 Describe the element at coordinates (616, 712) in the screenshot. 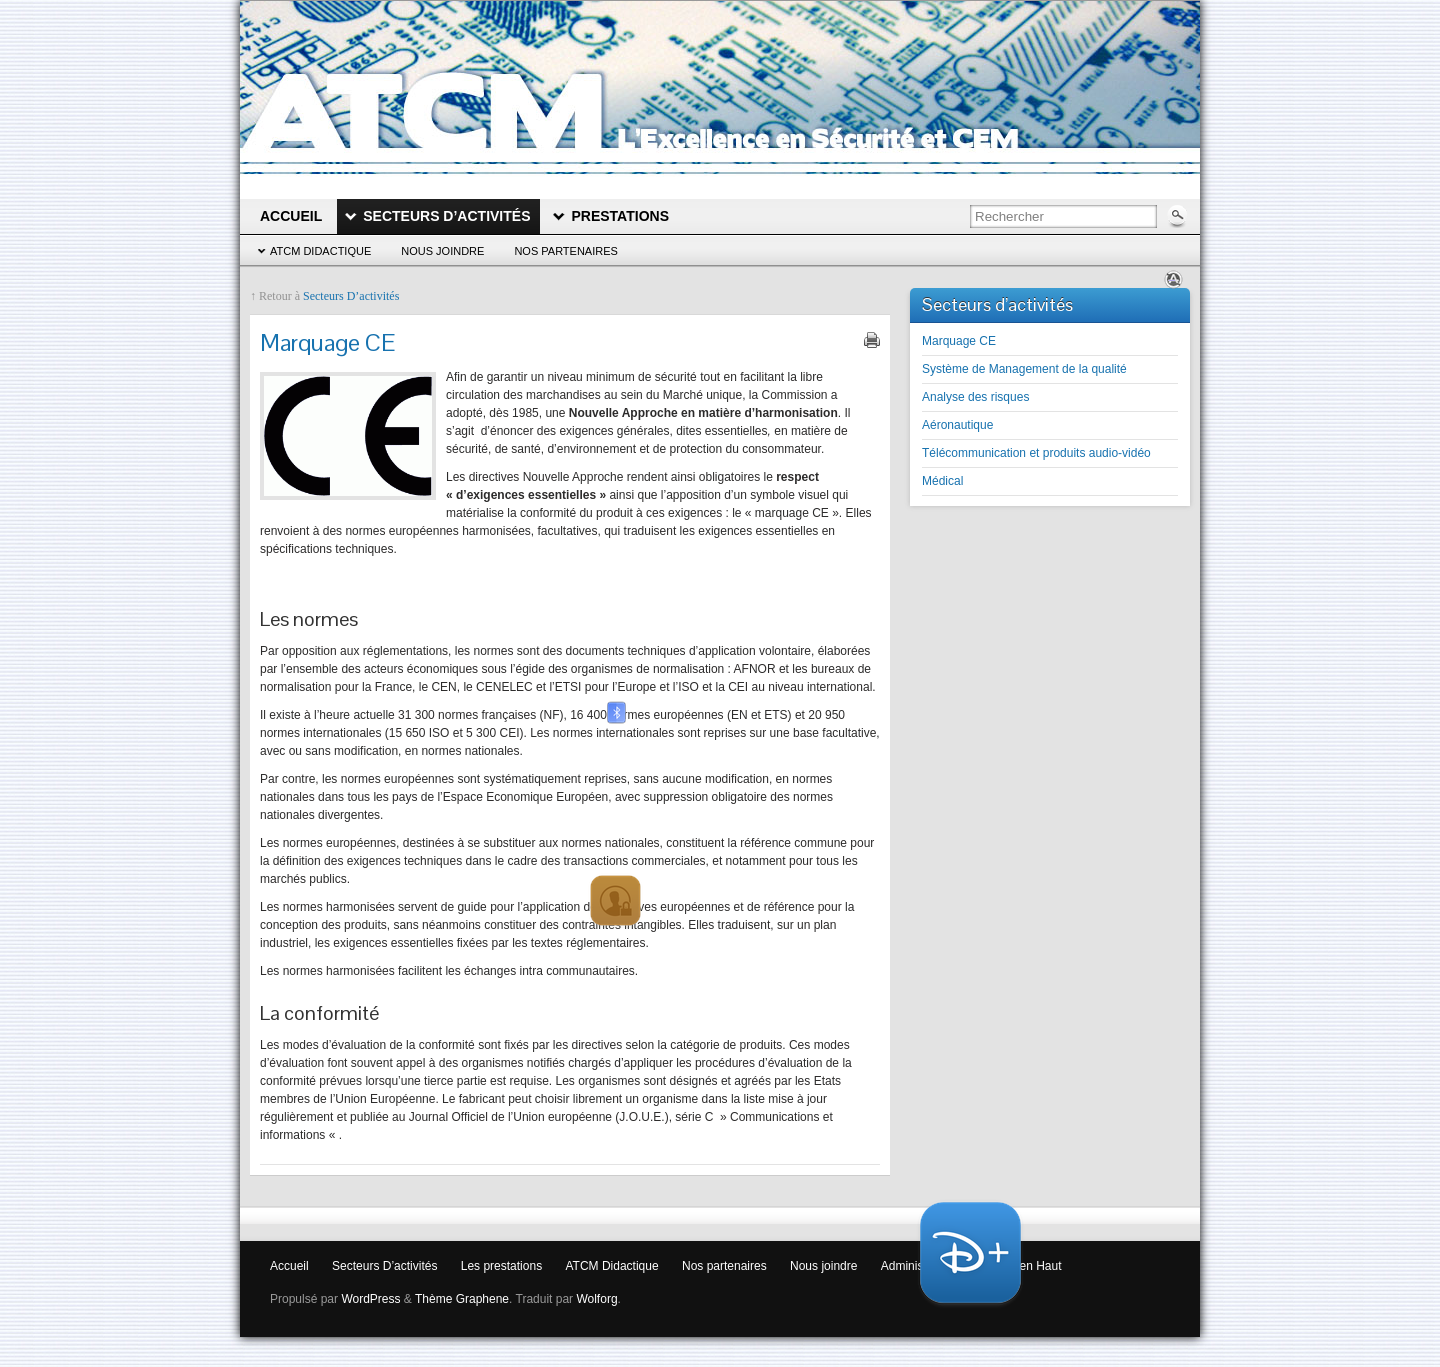

I see `open bluetooth settings` at that location.